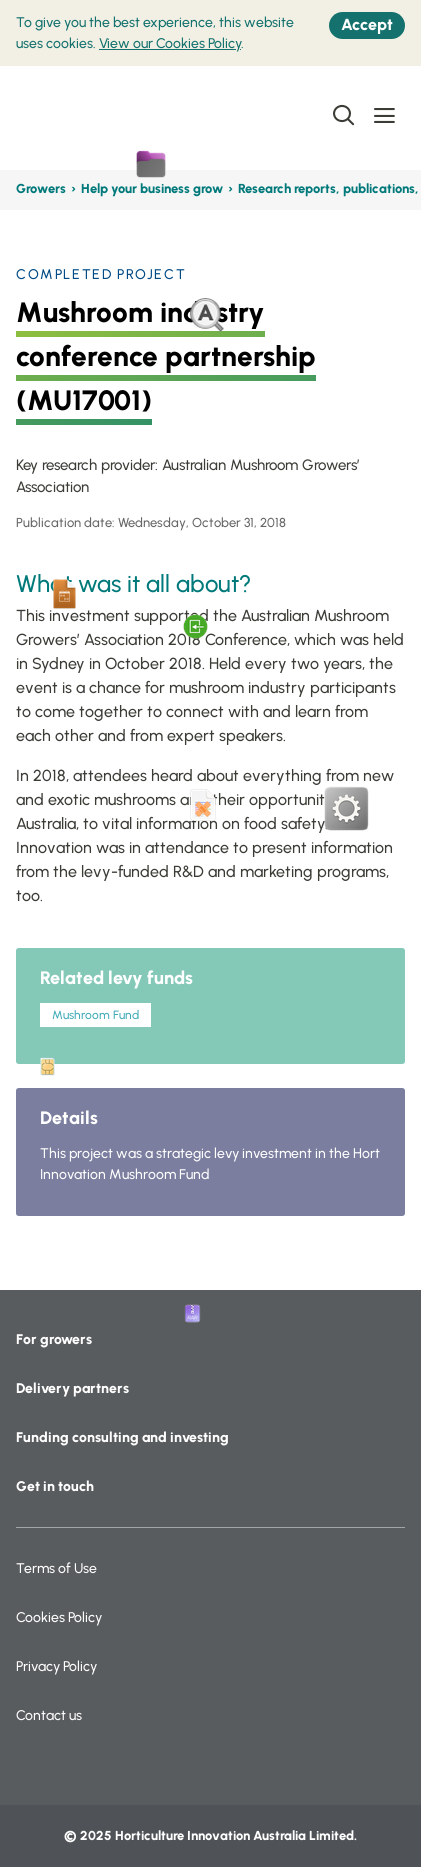 This screenshot has width=421, height=1867. What do you see at coordinates (195, 626) in the screenshot?
I see `log out of your account` at bounding box center [195, 626].